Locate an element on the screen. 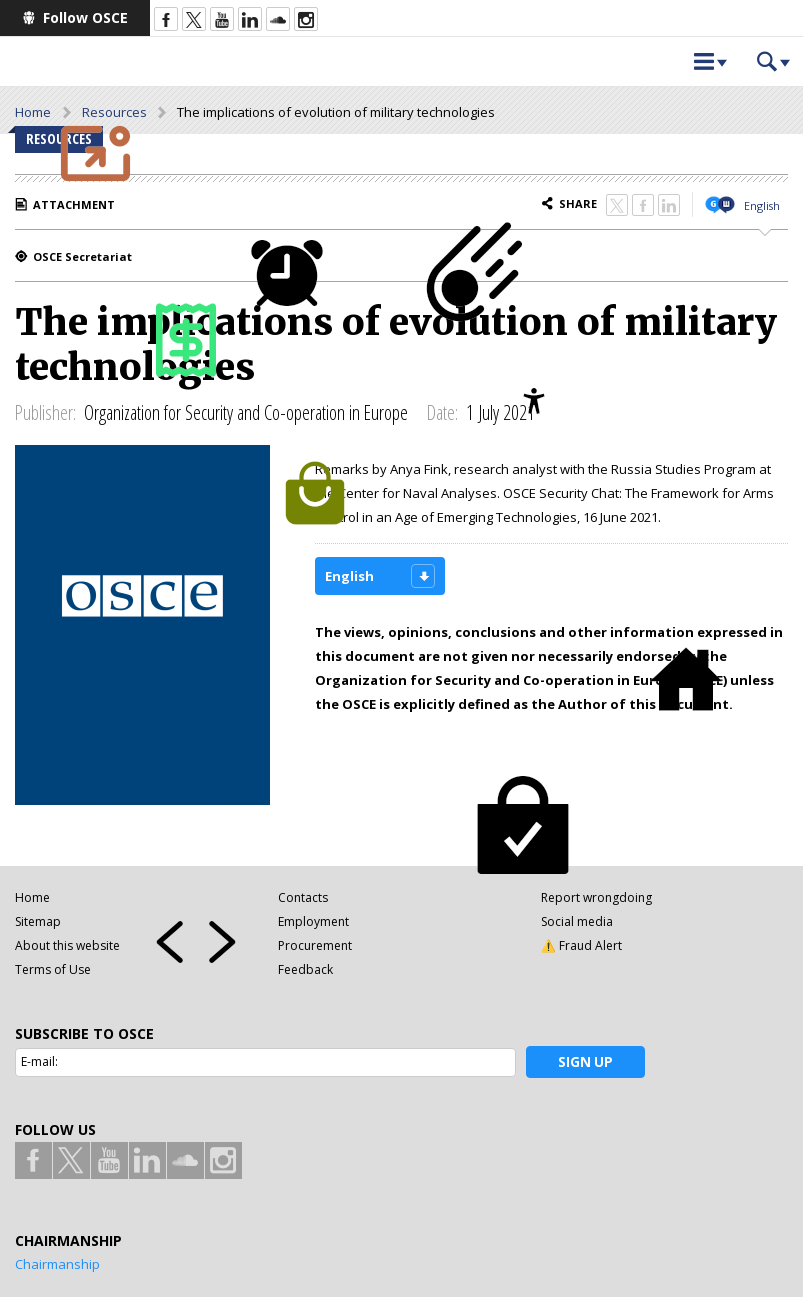 This screenshot has height=1297, width=803. view purchase receipt or transaction history is located at coordinates (186, 340).